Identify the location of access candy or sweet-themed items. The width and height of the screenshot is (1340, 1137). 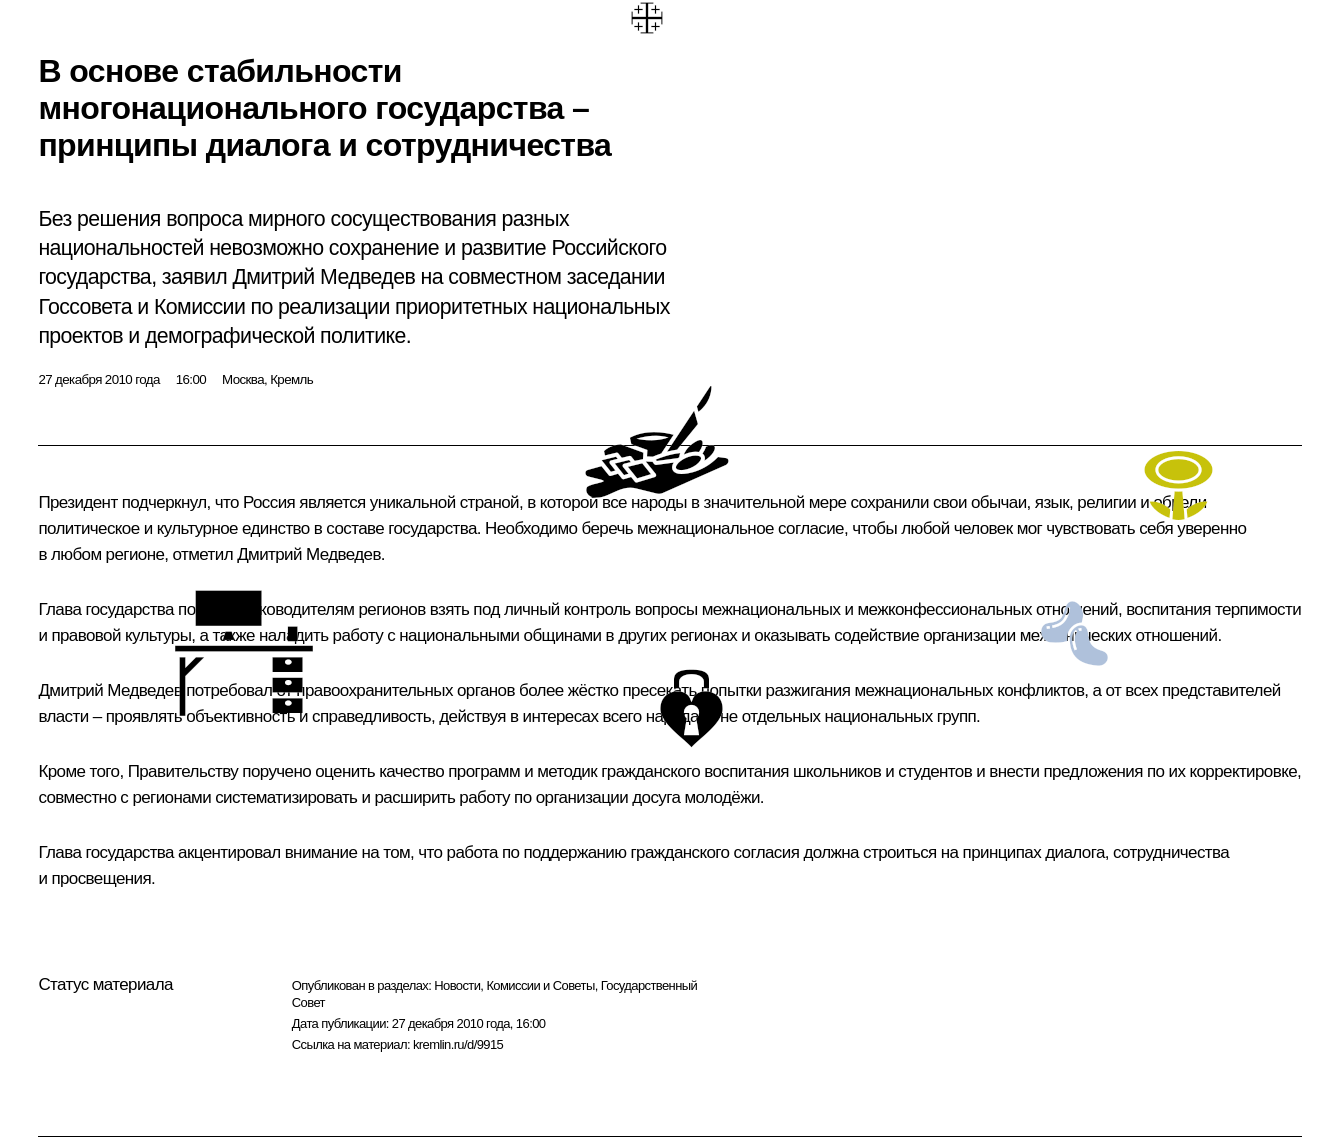
(1074, 633).